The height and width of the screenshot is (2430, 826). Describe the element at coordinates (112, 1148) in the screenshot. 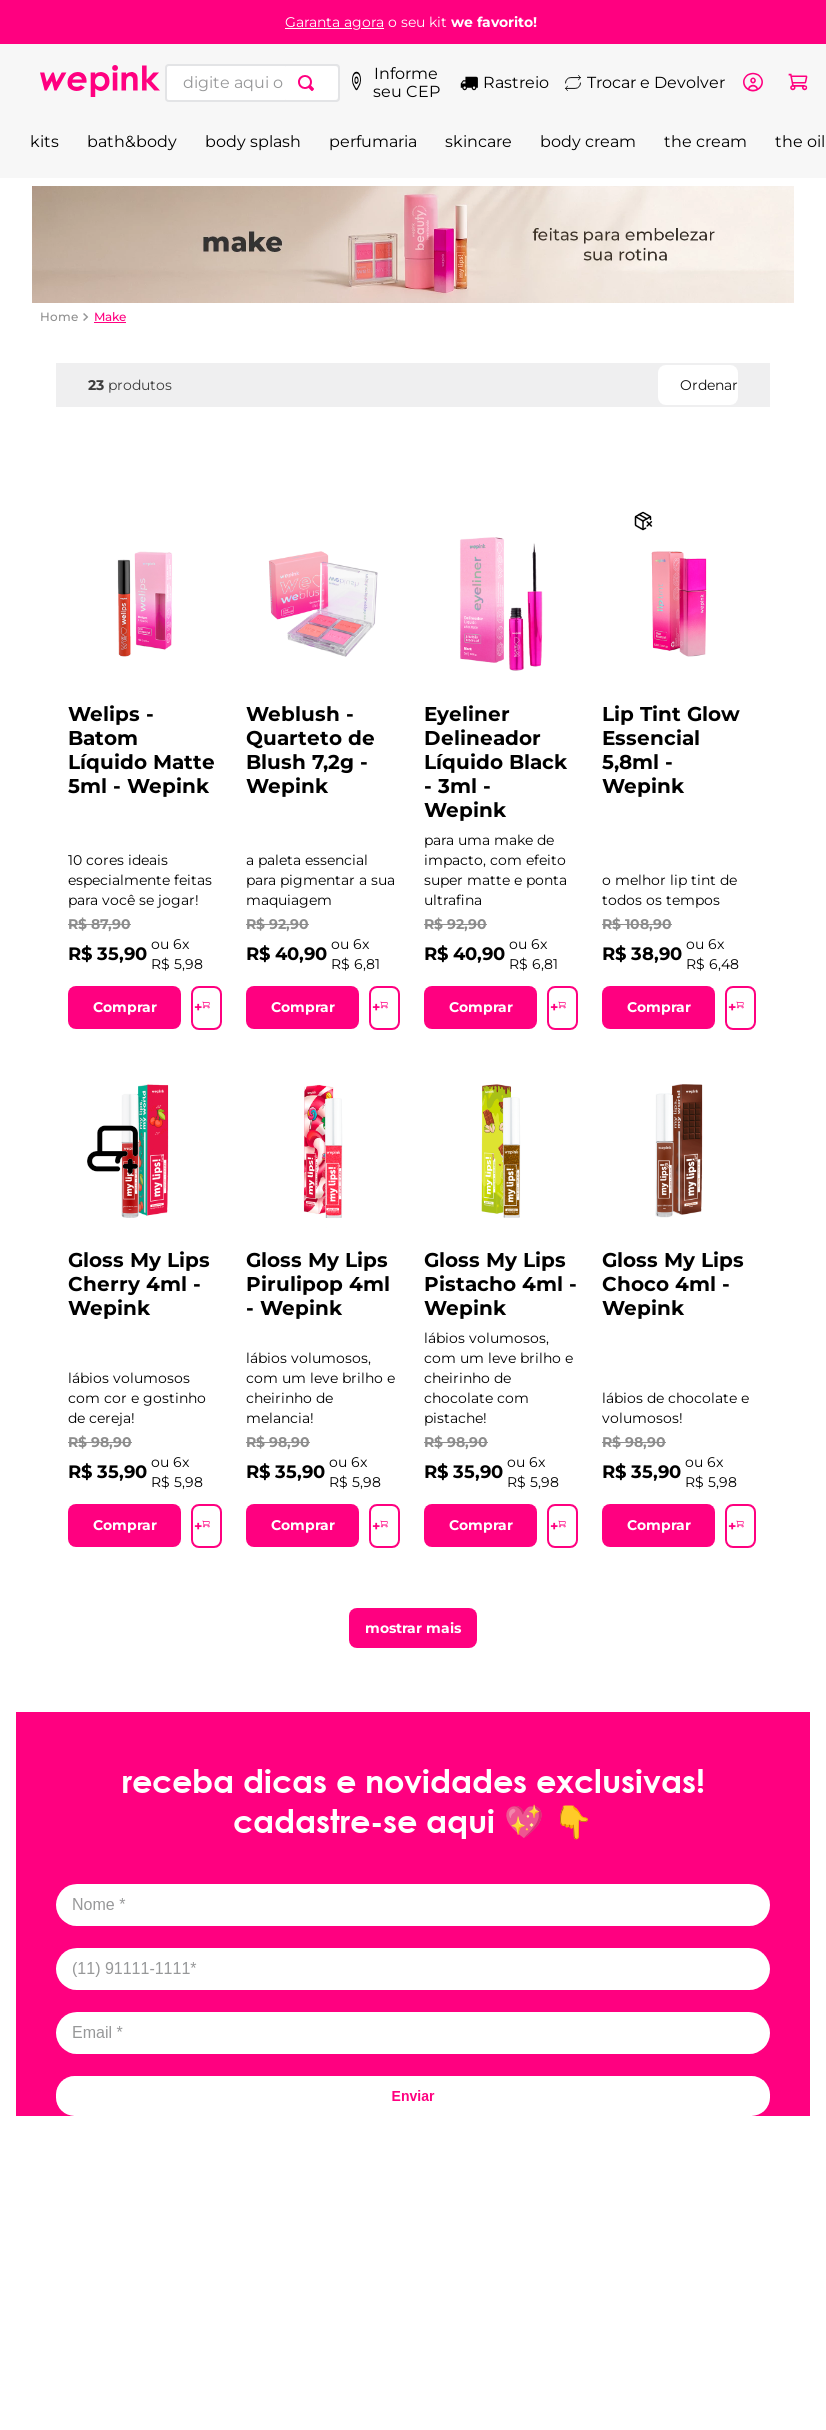

I see `create a new script or document` at that location.